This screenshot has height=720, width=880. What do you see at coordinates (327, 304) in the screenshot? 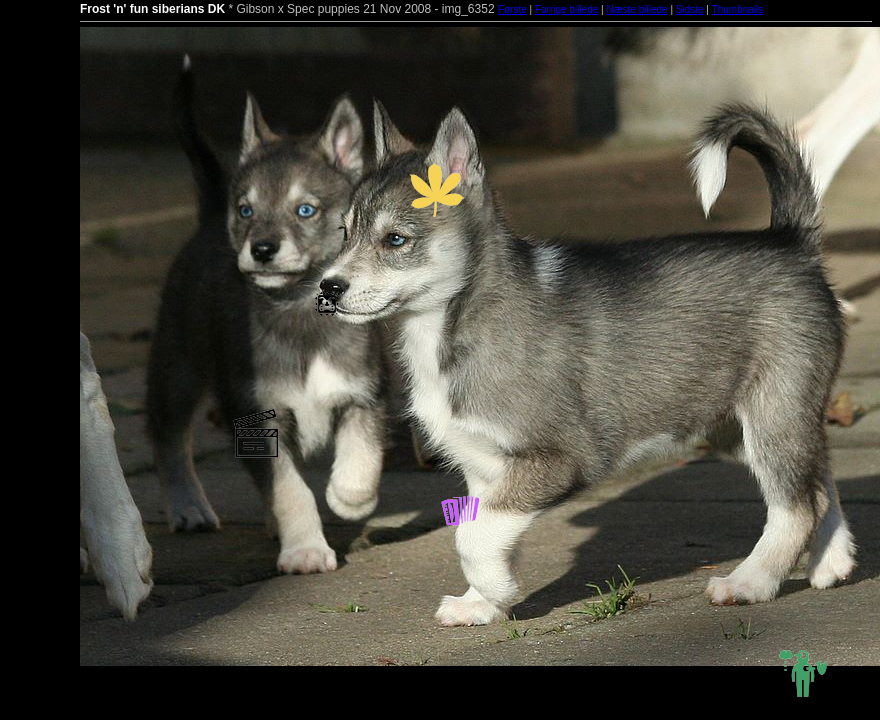
I see `thwomp enemy character from super mario games` at bounding box center [327, 304].